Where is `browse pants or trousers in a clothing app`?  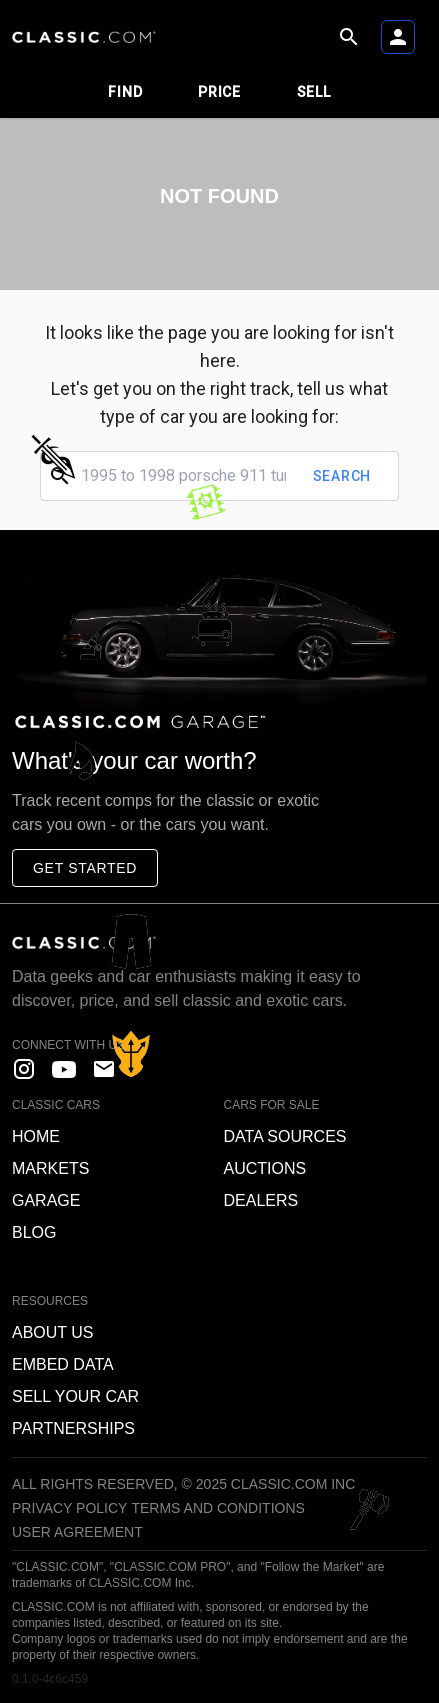
browse pants or trousers in a clothing app is located at coordinates (131, 941).